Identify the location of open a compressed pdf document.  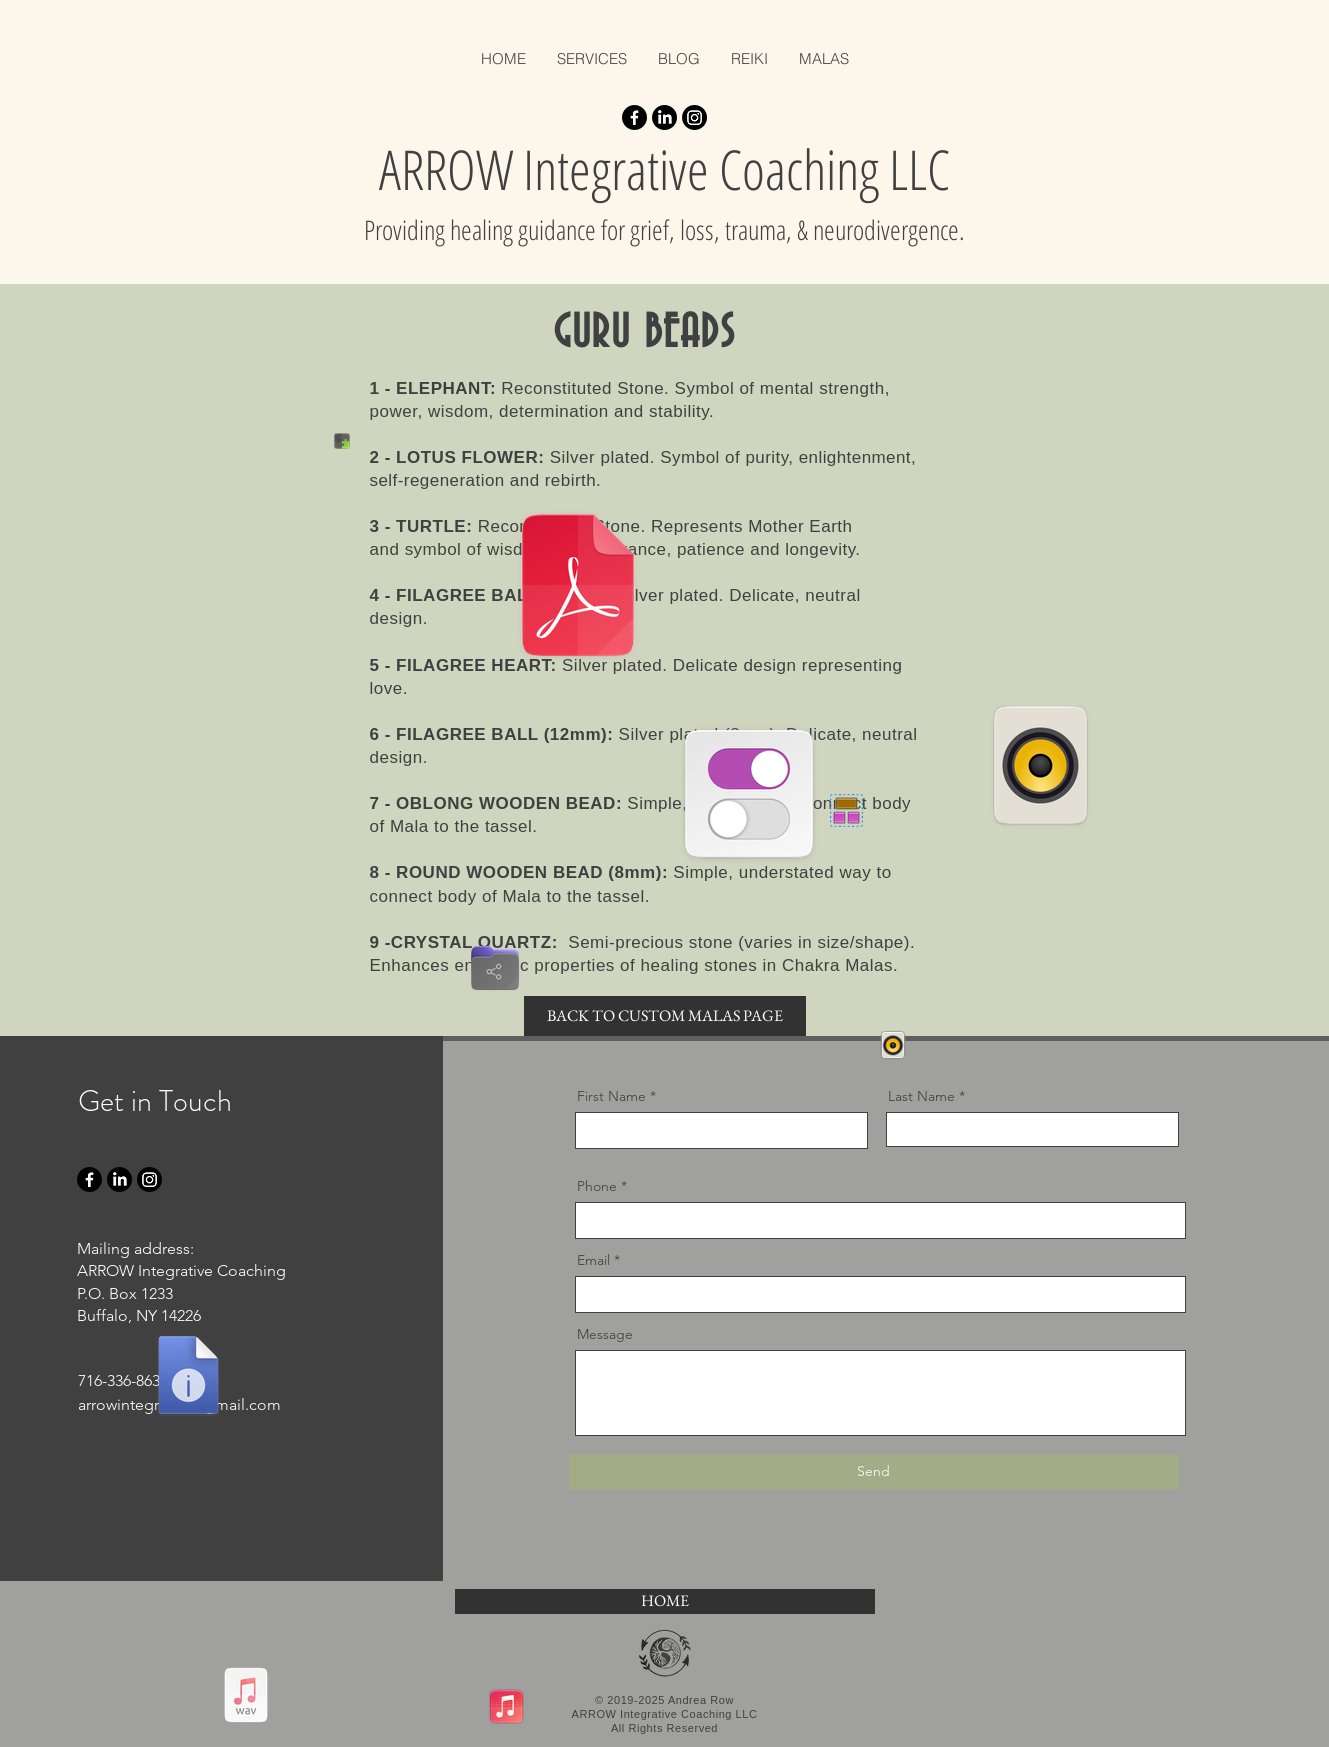
(578, 585).